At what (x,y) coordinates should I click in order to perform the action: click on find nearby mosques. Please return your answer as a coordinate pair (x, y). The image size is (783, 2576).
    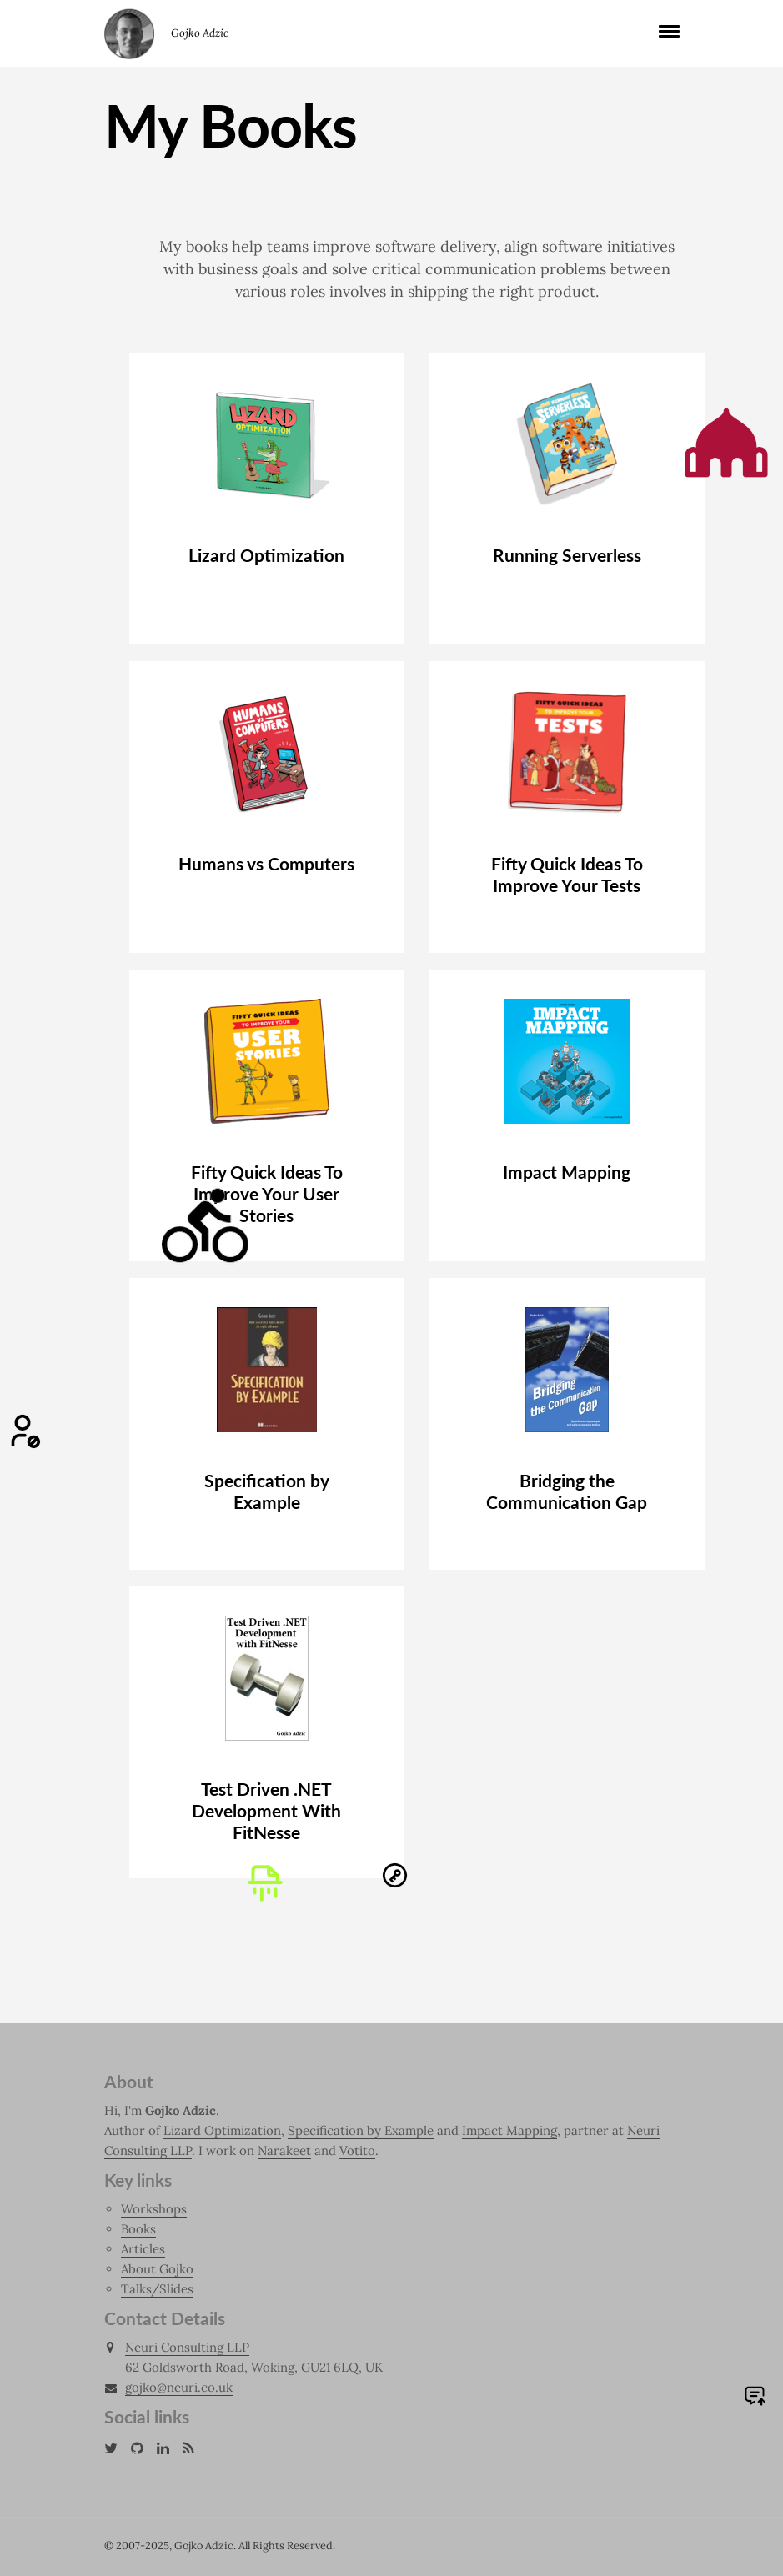
    Looking at the image, I should click on (726, 447).